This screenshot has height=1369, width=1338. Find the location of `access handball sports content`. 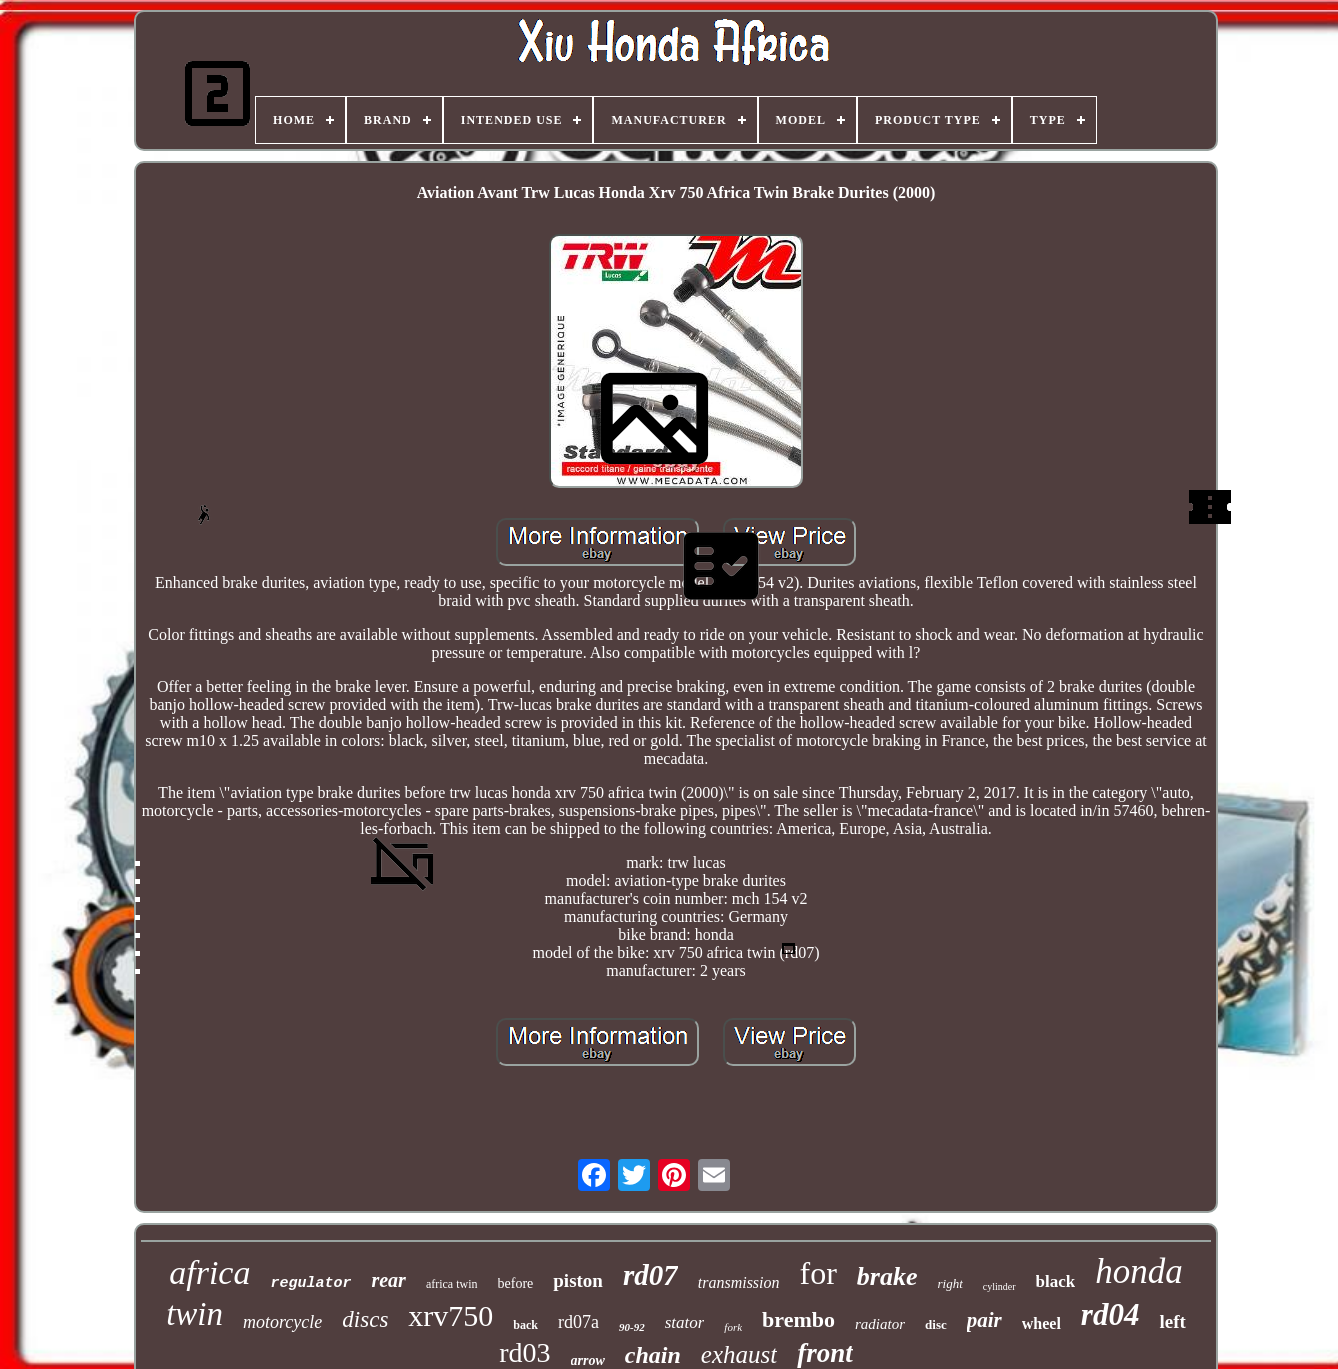

access handball sports content is located at coordinates (203, 514).